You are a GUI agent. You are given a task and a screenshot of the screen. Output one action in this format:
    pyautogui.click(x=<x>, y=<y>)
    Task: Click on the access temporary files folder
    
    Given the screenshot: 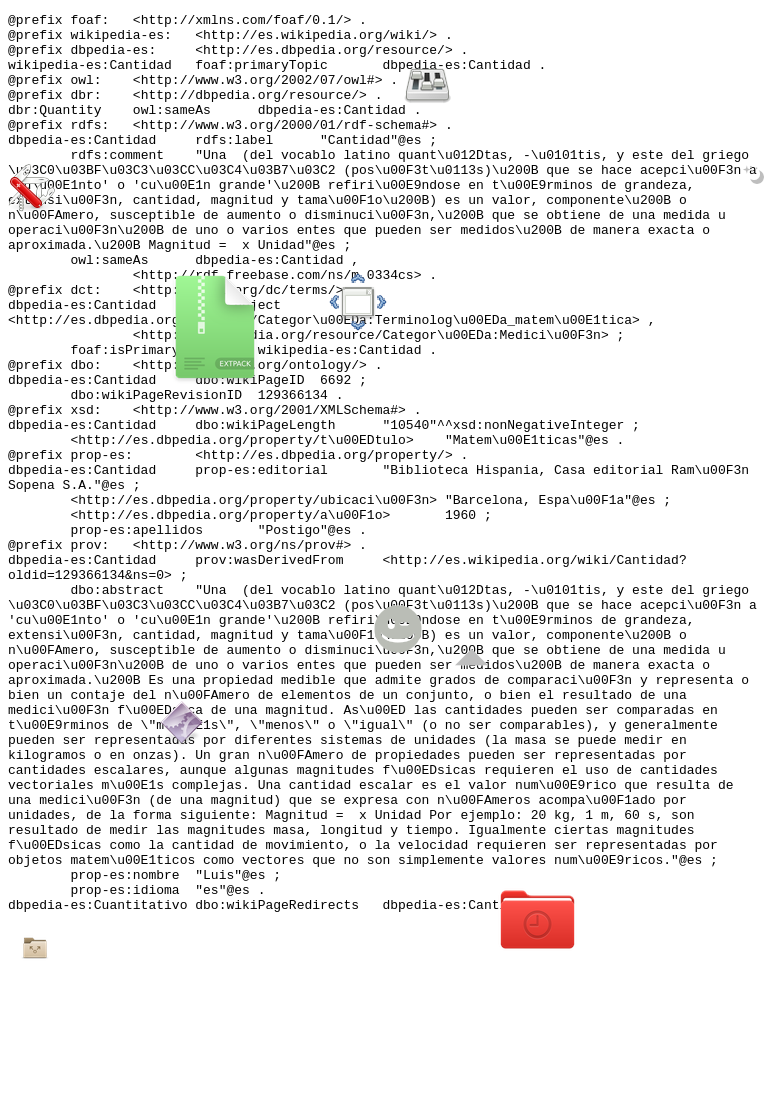 What is the action you would take?
    pyautogui.click(x=537, y=919)
    